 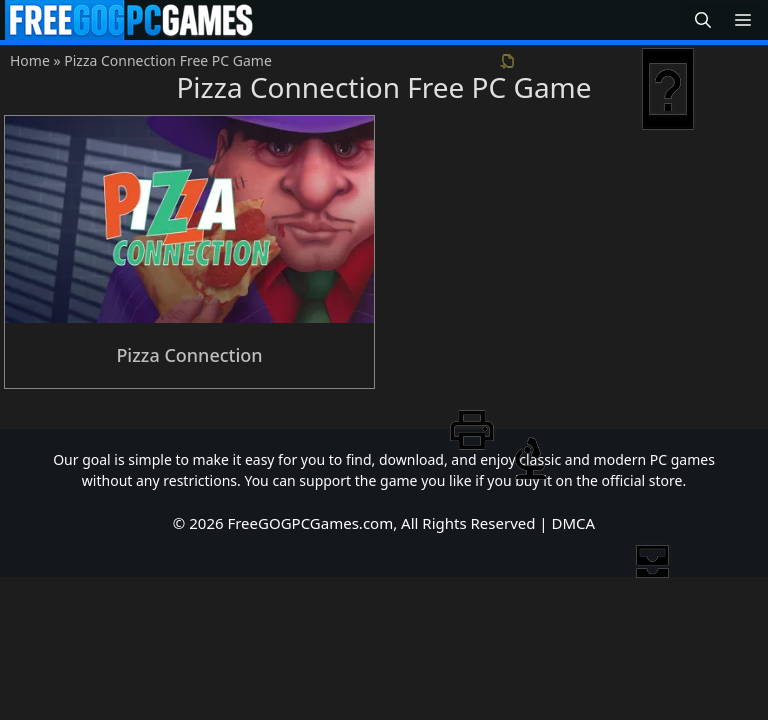 I want to click on unknown or unrecognized device connected, so click(x=668, y=89).